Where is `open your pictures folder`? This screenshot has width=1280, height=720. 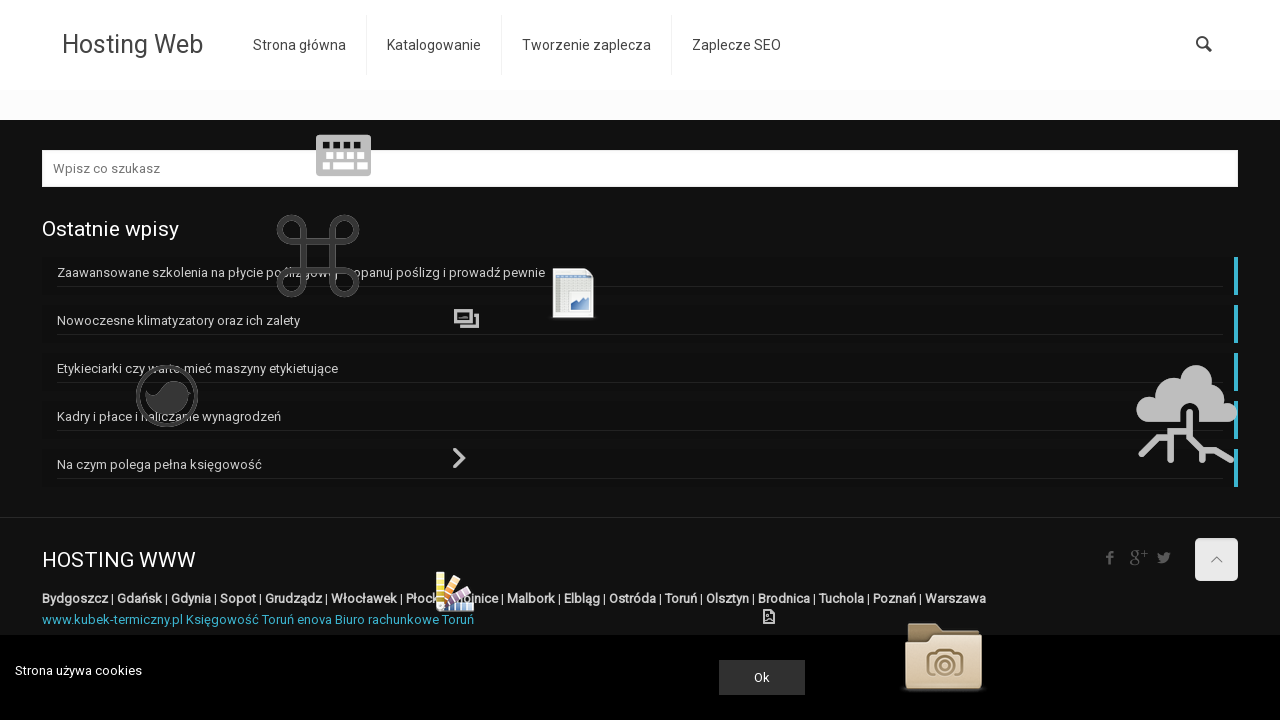 open your pictures folder is located at coordinates (943, 660).